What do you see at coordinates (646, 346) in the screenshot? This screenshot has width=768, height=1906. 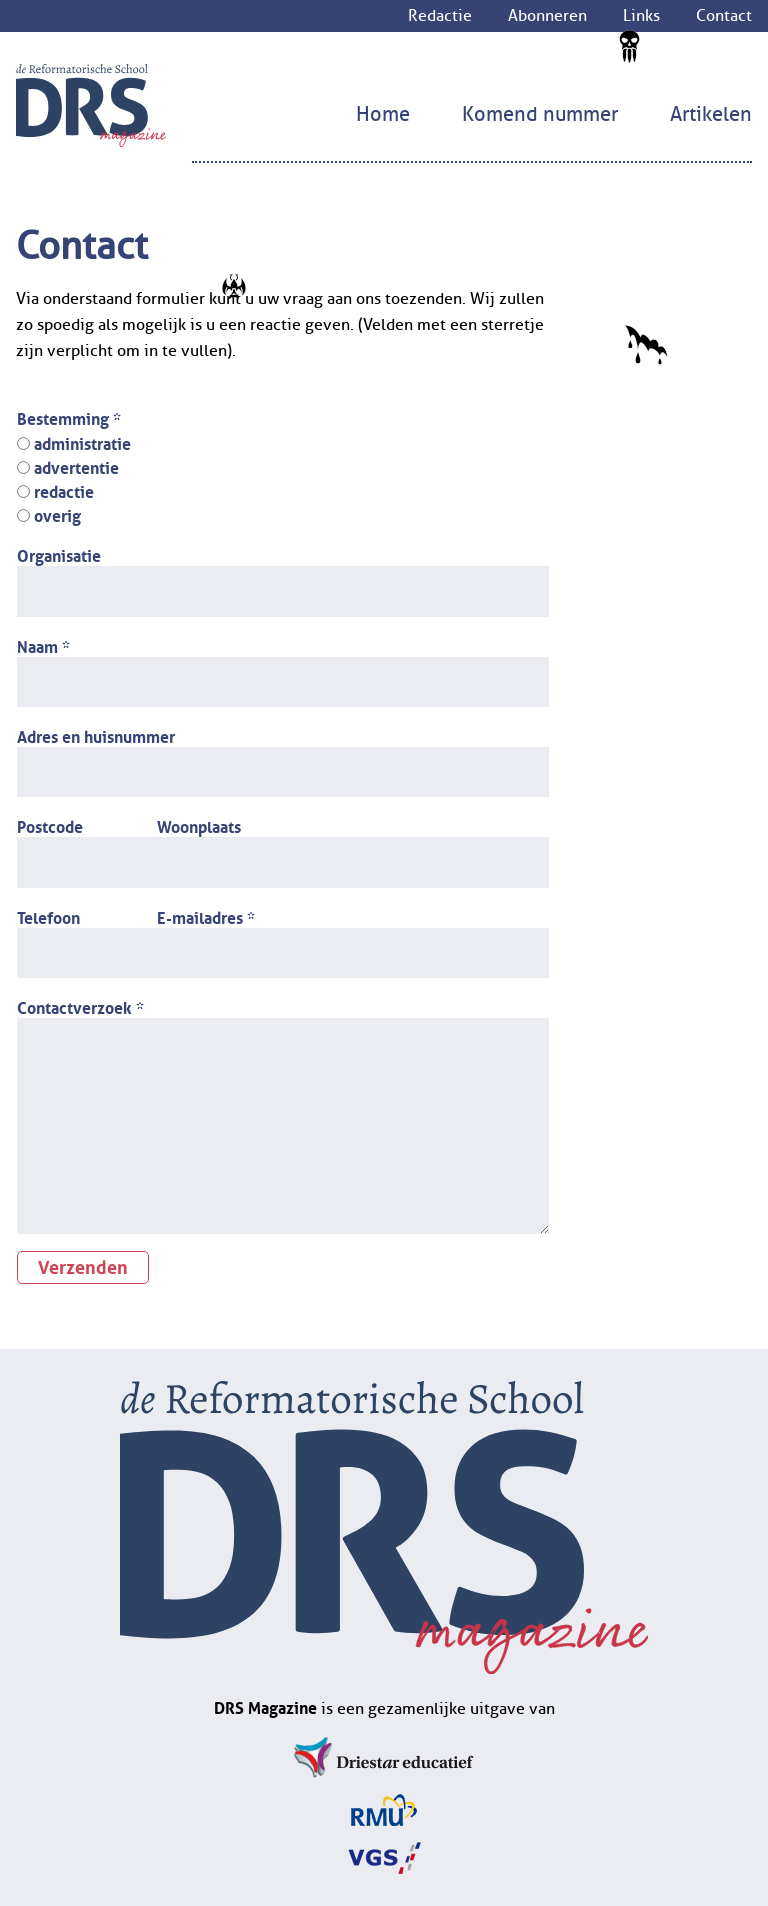 I see `indicates damage or injury status in a game` at bounding box center [646, 346].